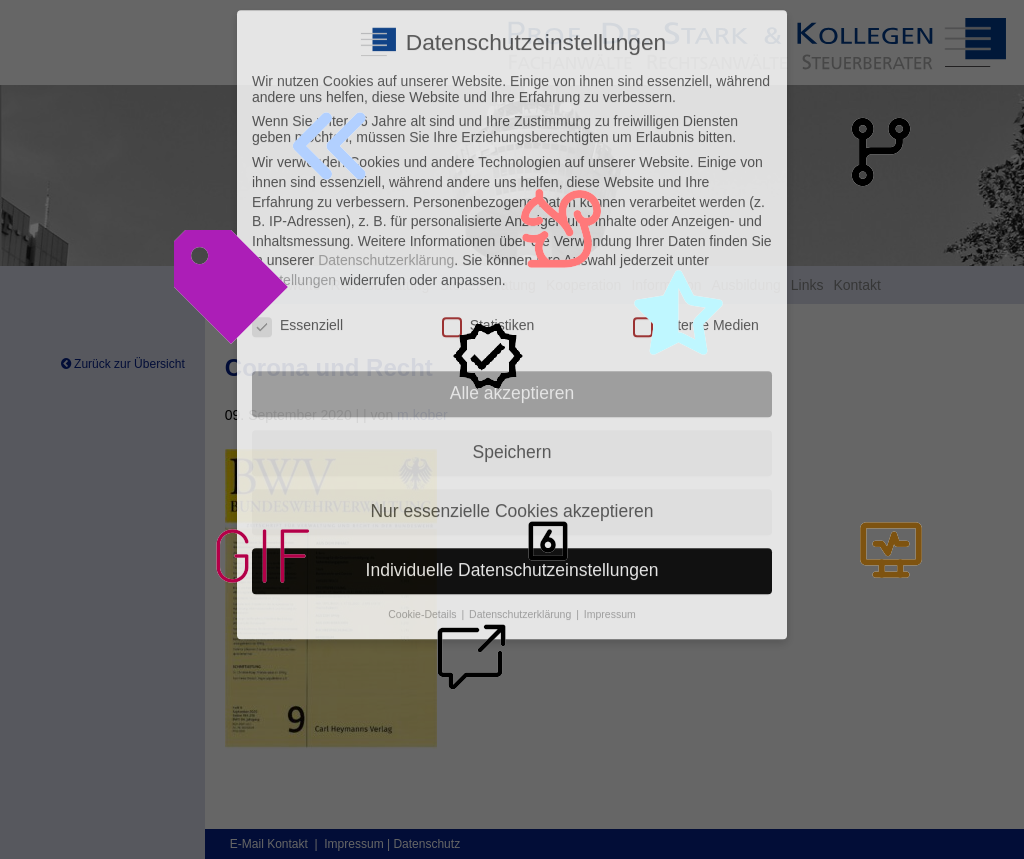  Describe the element at coordinates (891, 550) in the screenshot. I see `view heart rate or vital sign data` at that location.